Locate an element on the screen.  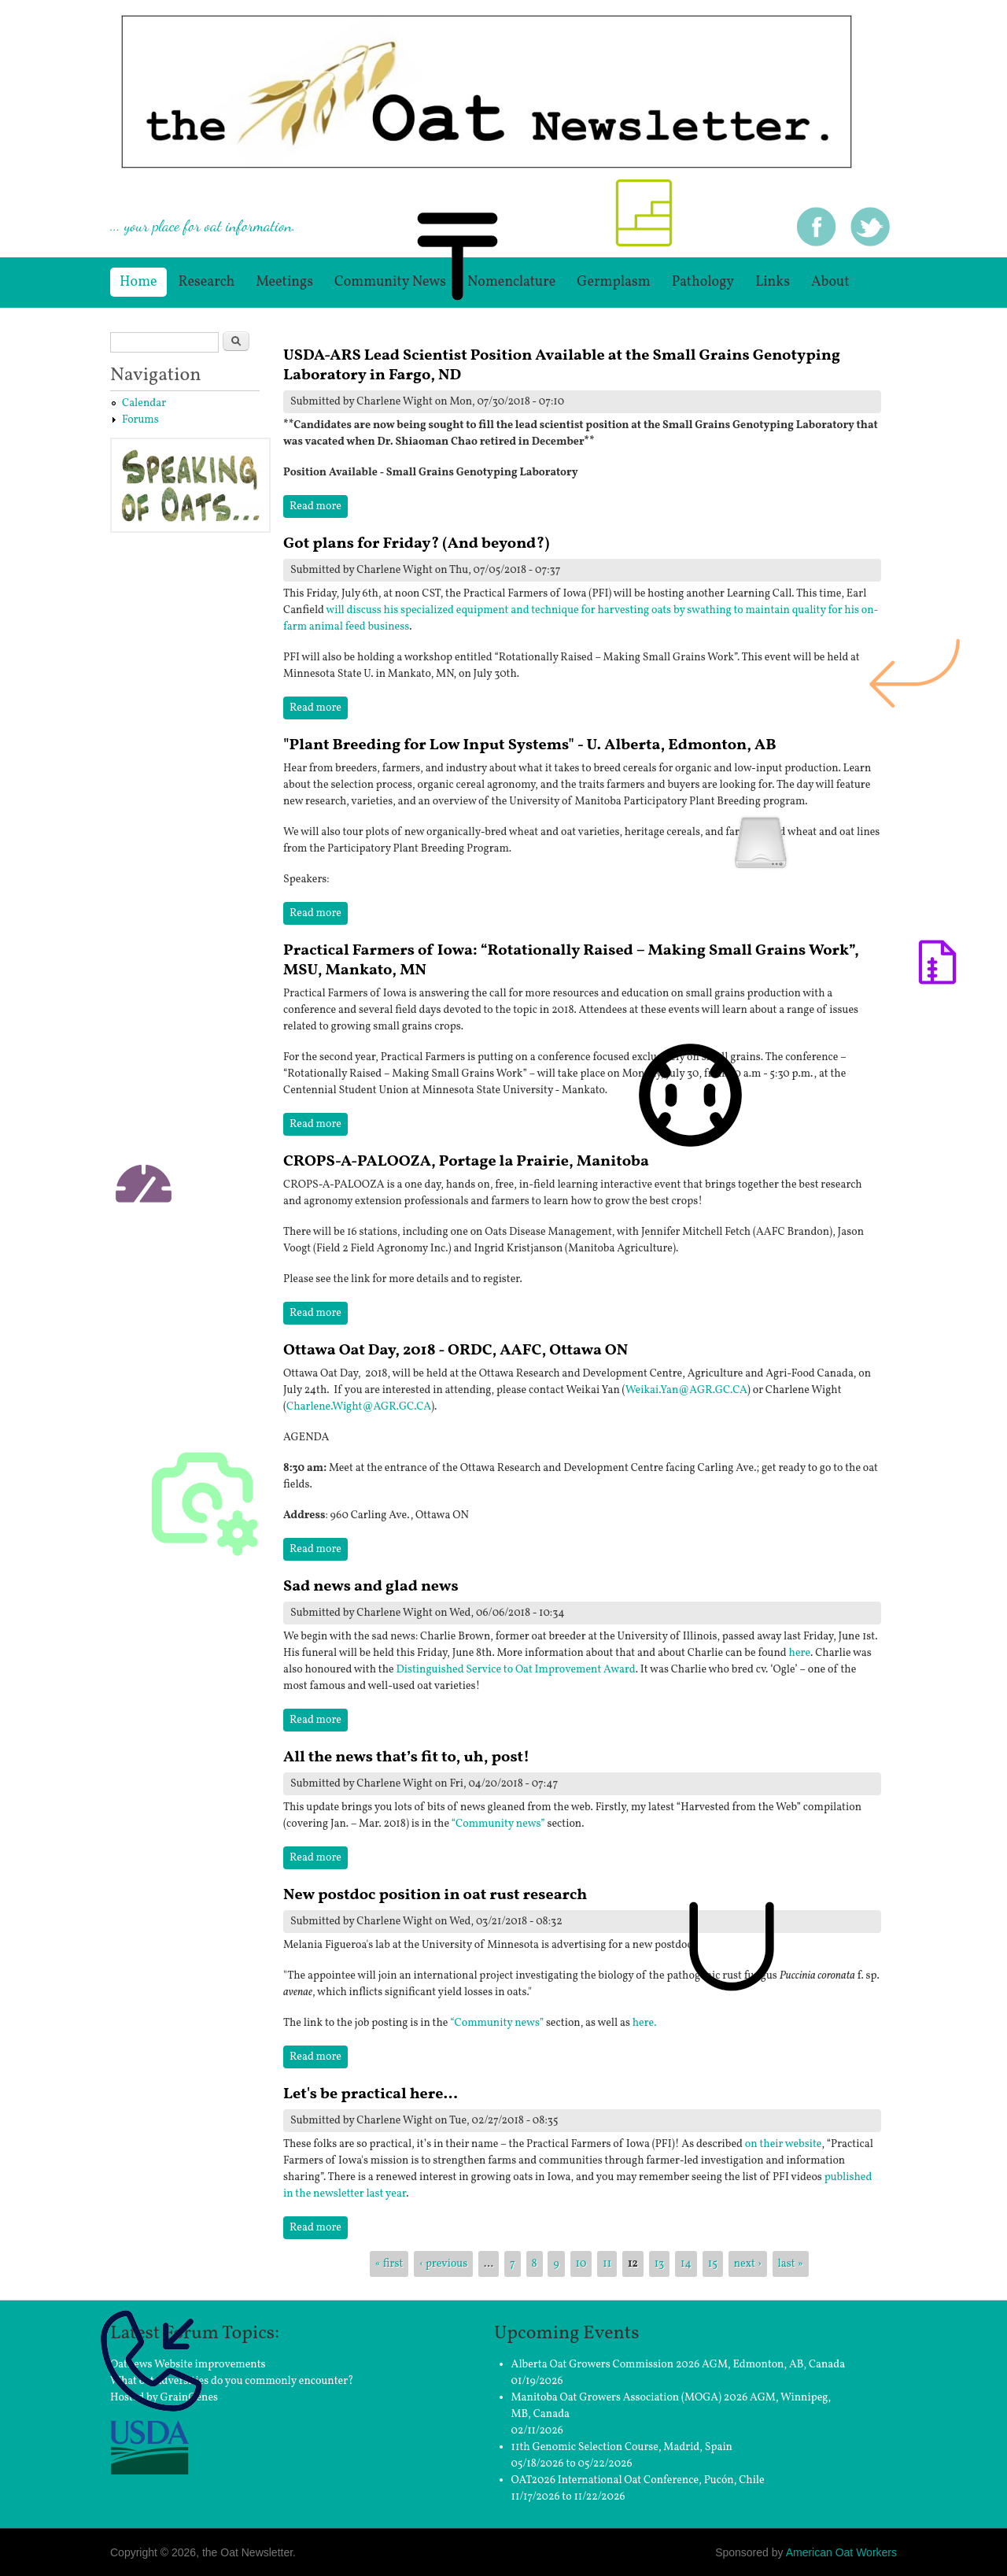
view performance metrics or speed is located at coordinates (143, 1186).